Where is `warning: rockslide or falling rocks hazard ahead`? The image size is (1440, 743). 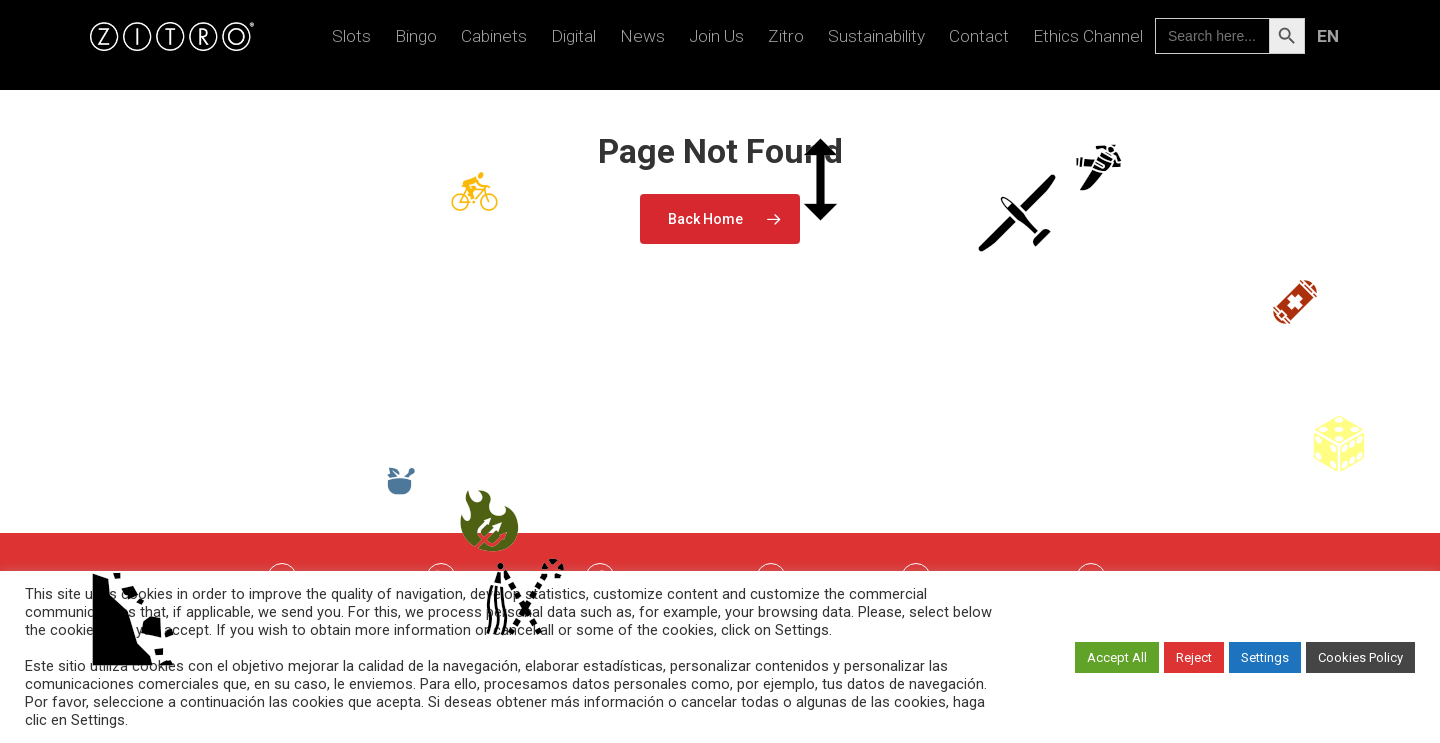
warning: rockslide or falling rocks hazard ahead is located at coordinates (140, 617).